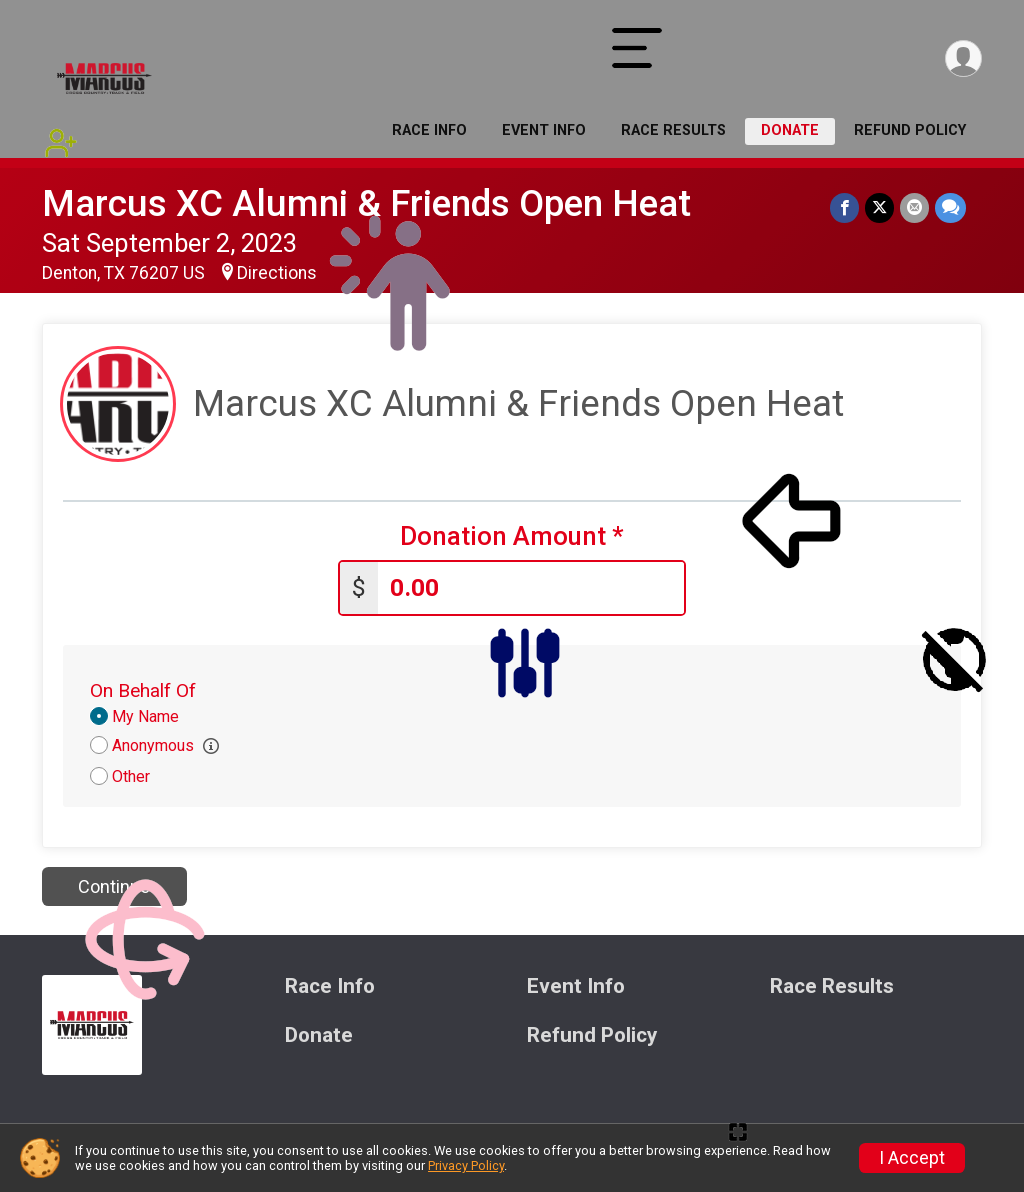 This screenshot has width=1024, height=1192. Describe the element at coordinates (61, 143) in the screenshot. I see `add a new contact or friend` at that location.